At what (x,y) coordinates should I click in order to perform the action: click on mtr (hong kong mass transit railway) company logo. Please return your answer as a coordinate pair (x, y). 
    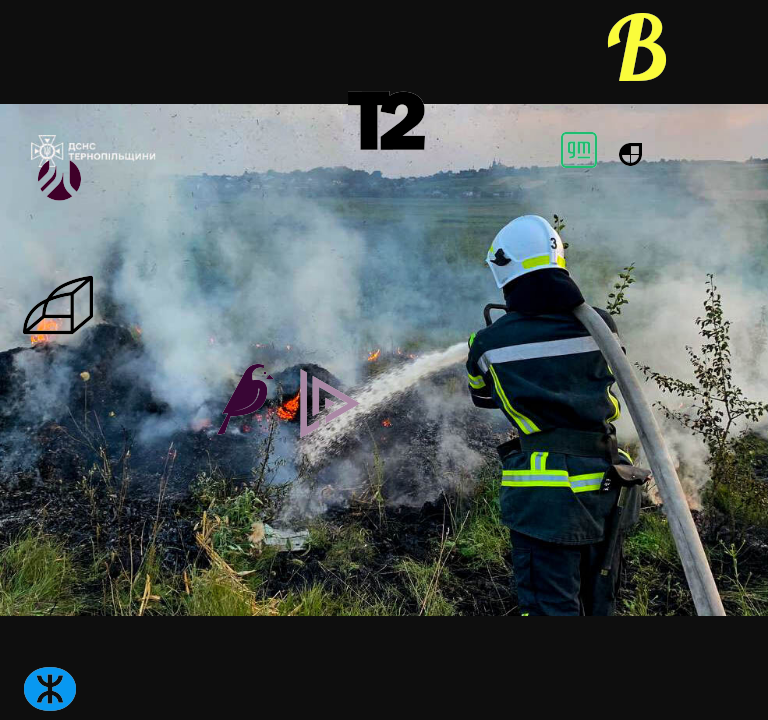
    Looking at the image, I should click on (50, 689).